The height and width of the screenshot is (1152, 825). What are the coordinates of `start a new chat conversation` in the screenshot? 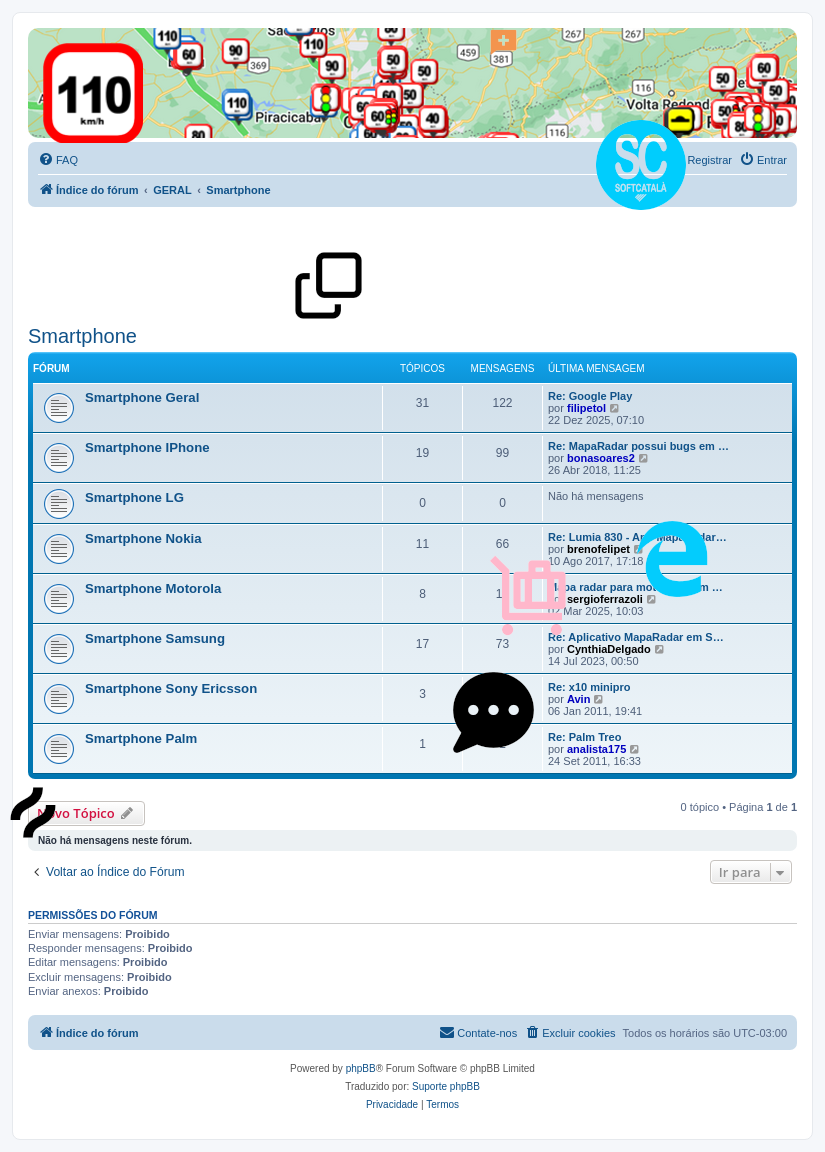 It's located at (503, 41).